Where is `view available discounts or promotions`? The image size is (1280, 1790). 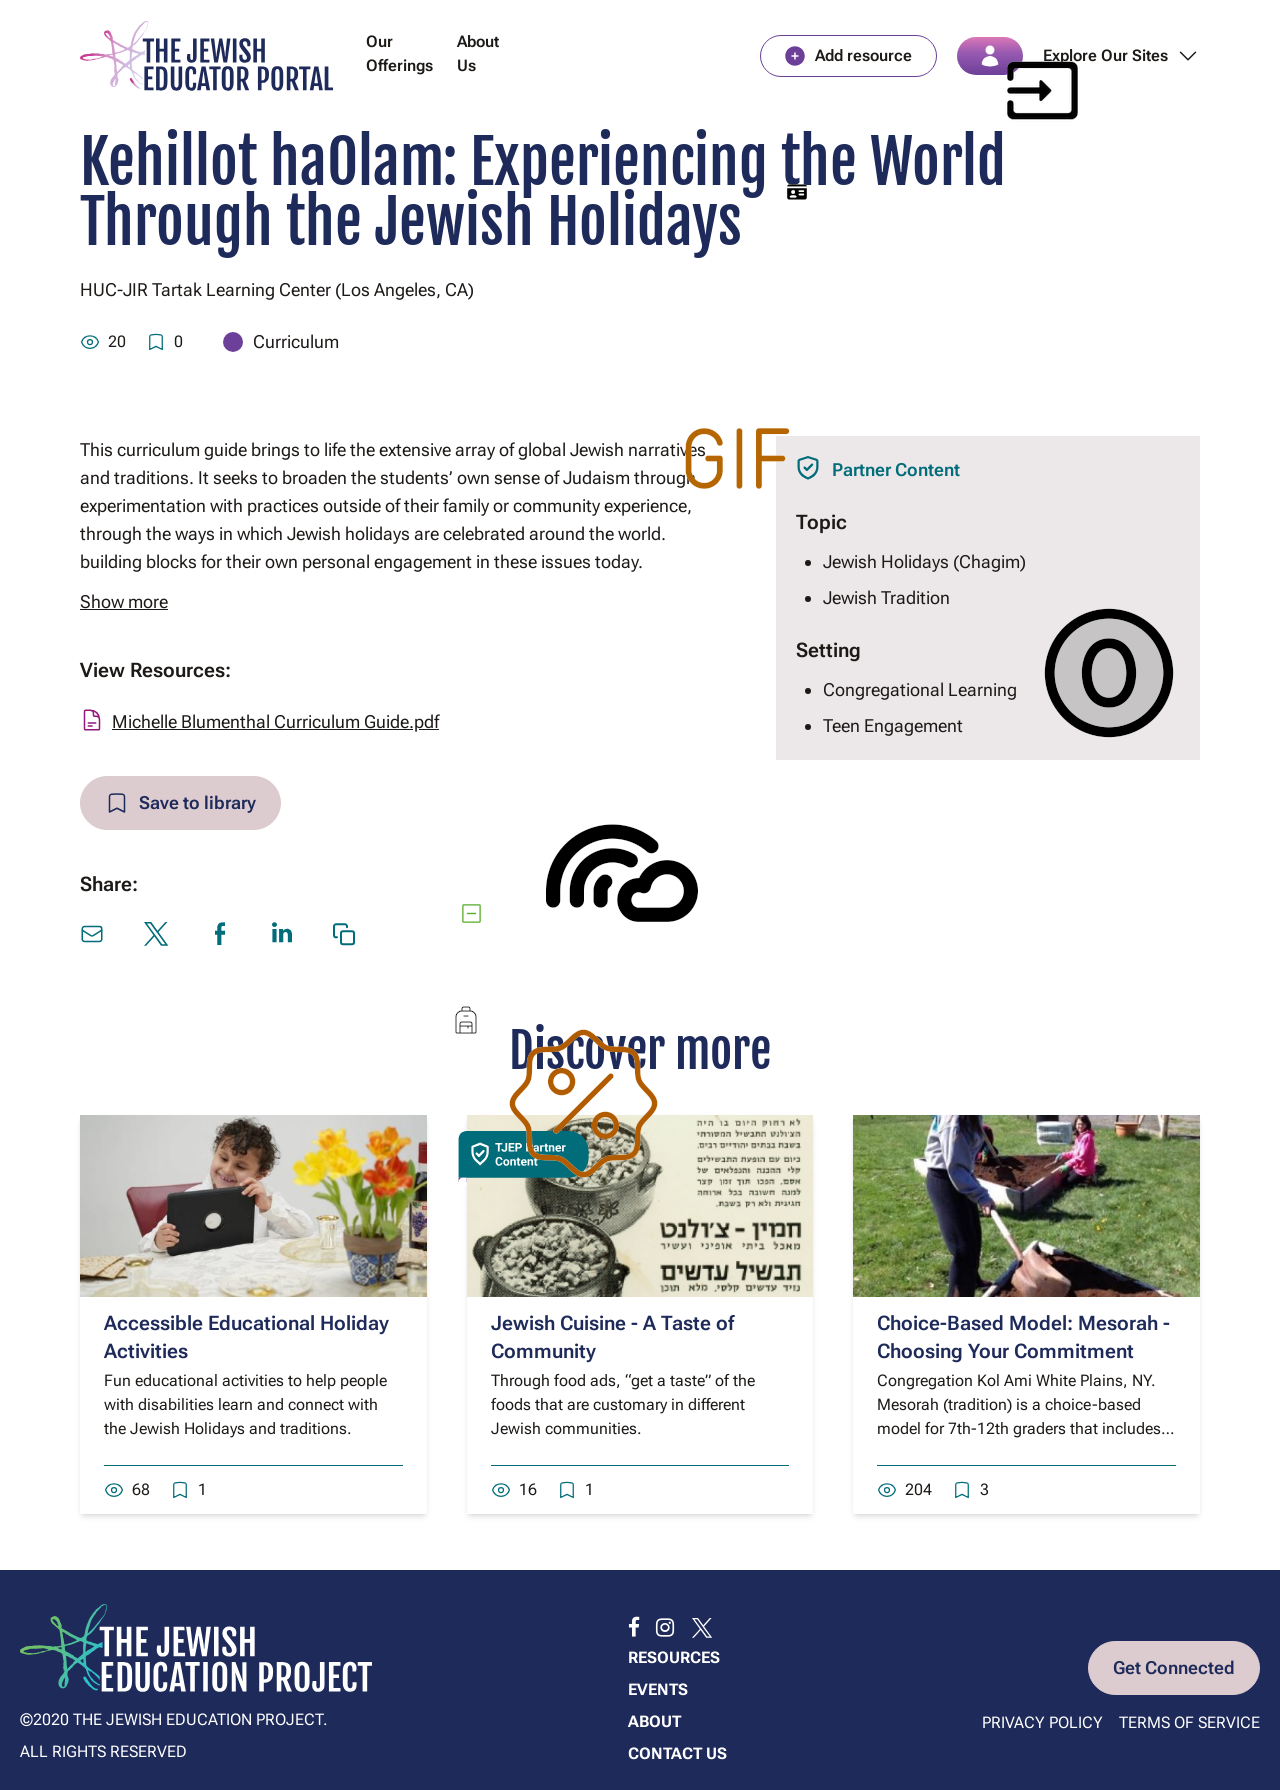
view available discounts or promotions is located at coordinates (583, 1103).